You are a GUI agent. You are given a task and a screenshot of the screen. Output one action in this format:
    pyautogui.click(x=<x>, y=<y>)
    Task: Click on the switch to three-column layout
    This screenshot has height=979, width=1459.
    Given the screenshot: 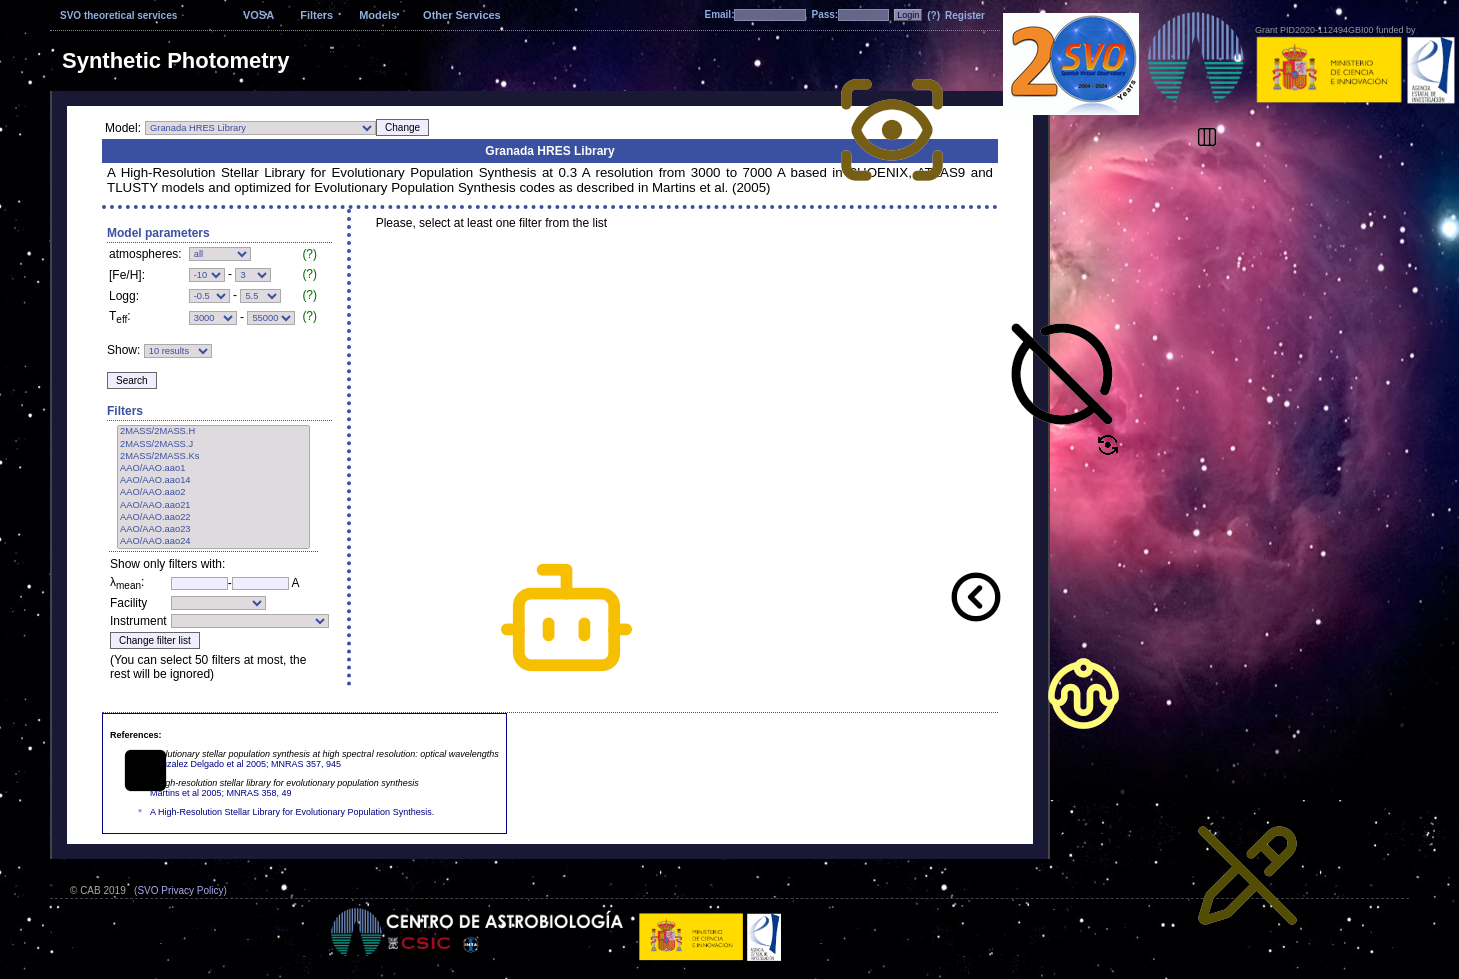 What is the action you would take?
    pyautogui.click(x=1207, y=137)
    